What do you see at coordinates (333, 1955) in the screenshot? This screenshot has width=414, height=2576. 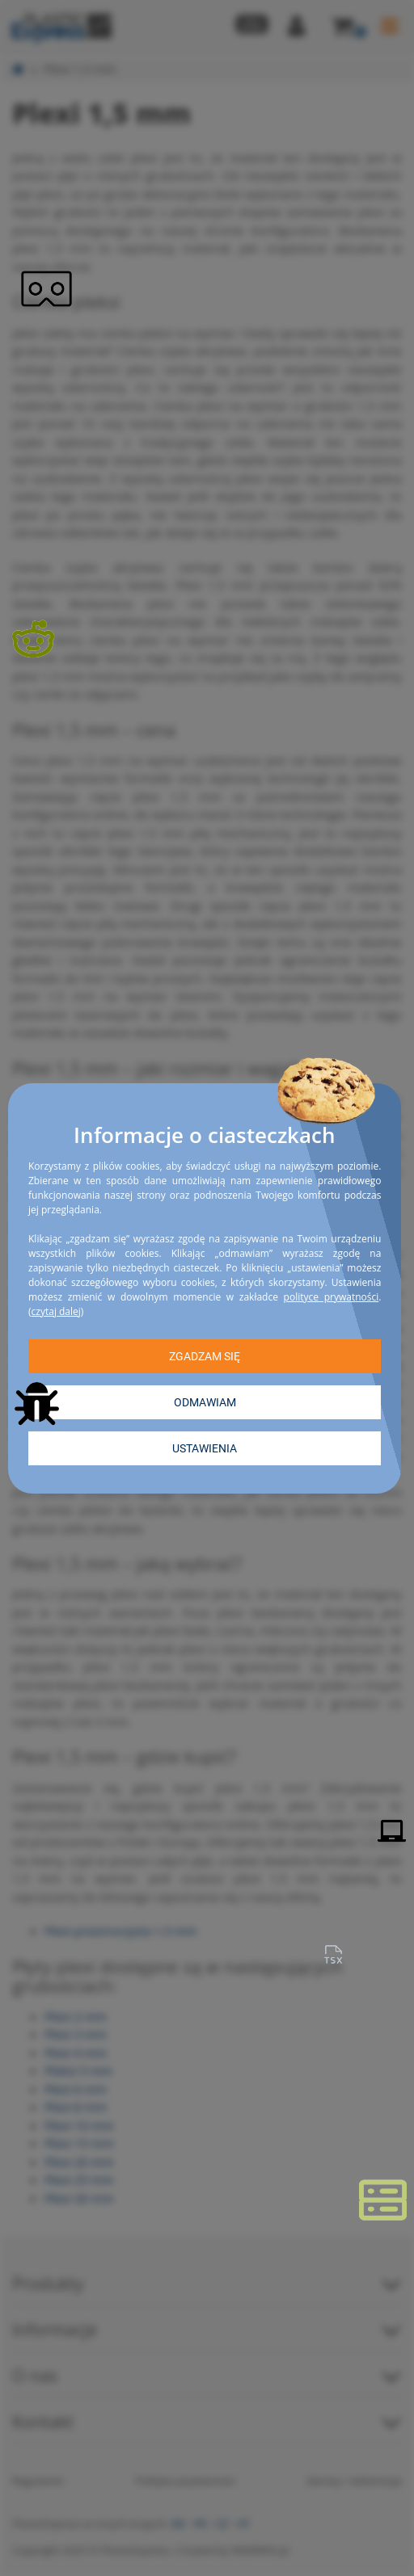 I see `open a typescript react component file` at bounding box center [333, 1955].